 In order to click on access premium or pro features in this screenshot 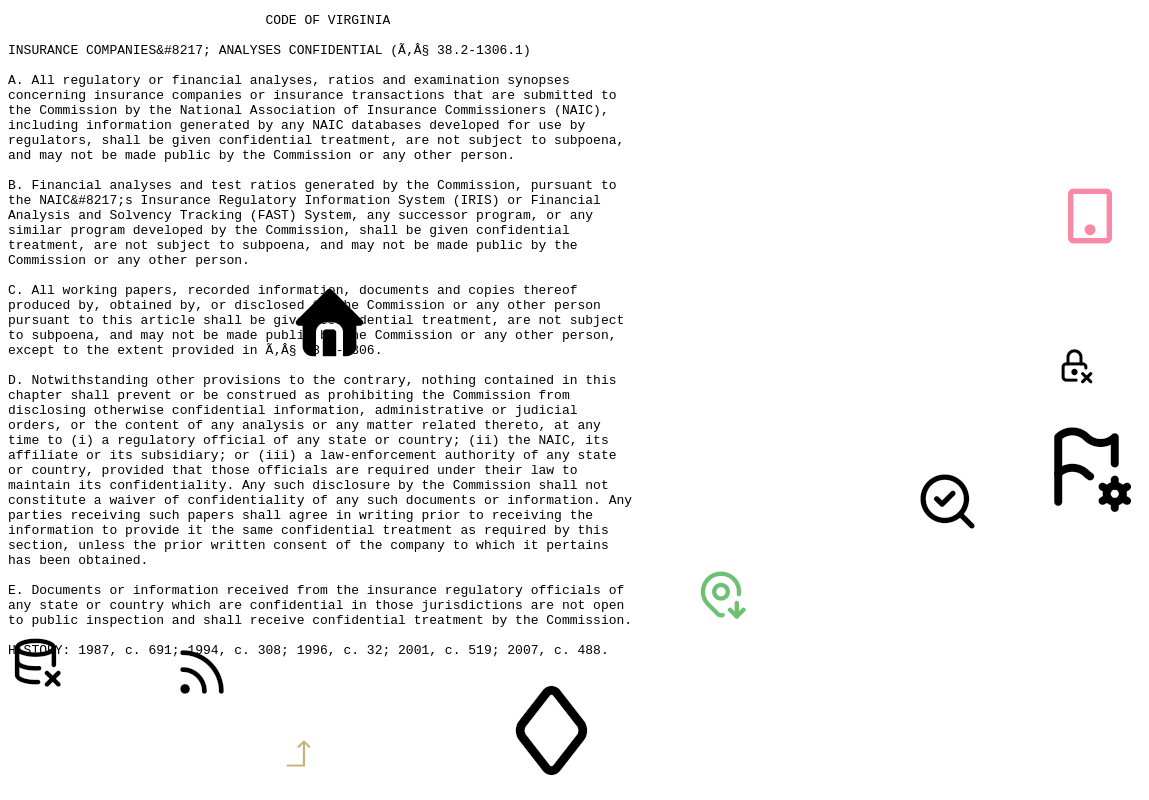, I will do `click(551, 730)`.